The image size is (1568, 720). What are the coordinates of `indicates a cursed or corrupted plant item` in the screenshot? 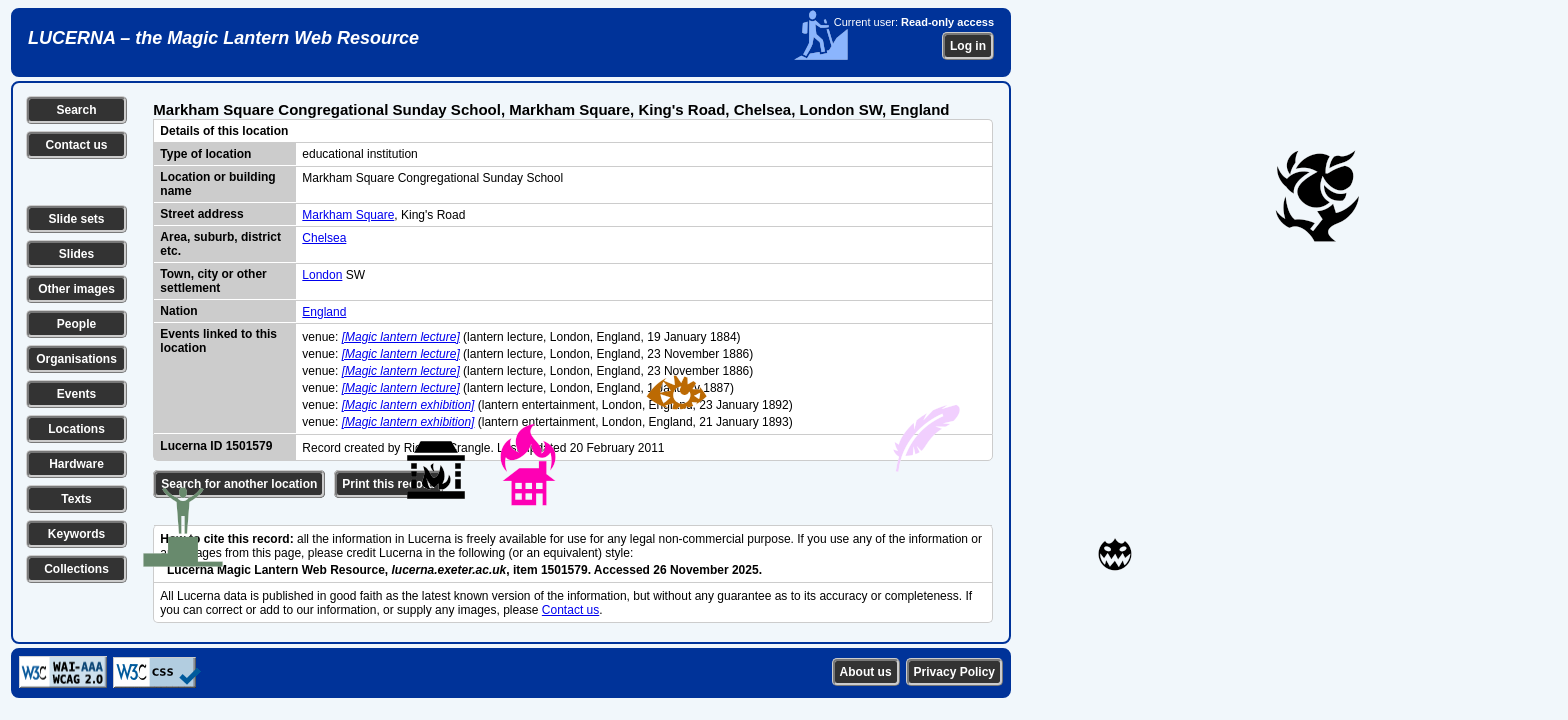 It's located at (1320, 196).